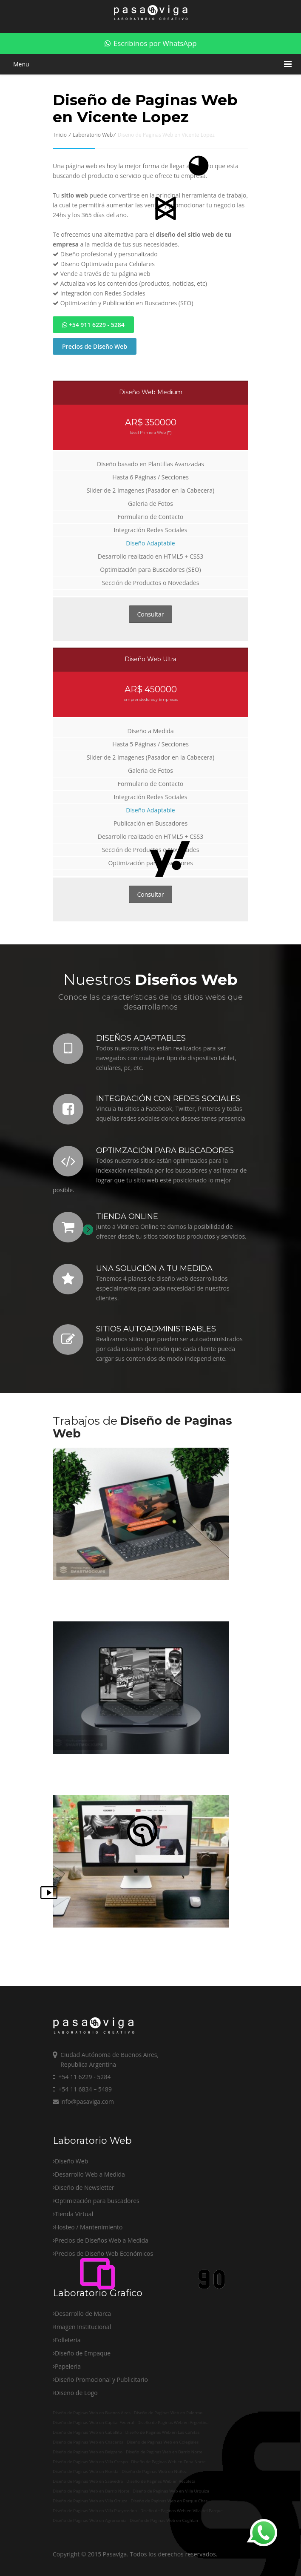 The height and width of the screenshot is (2576, 301). I want to click on go to next item or step, so click(88, 1230).